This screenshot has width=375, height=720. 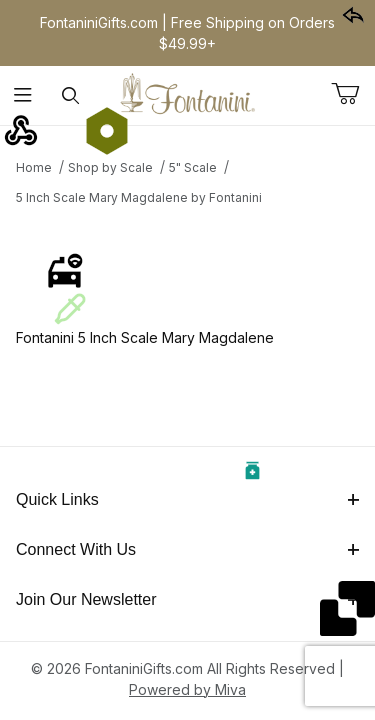 I want to click on select a color from the screen, so click(x=70, y=309).